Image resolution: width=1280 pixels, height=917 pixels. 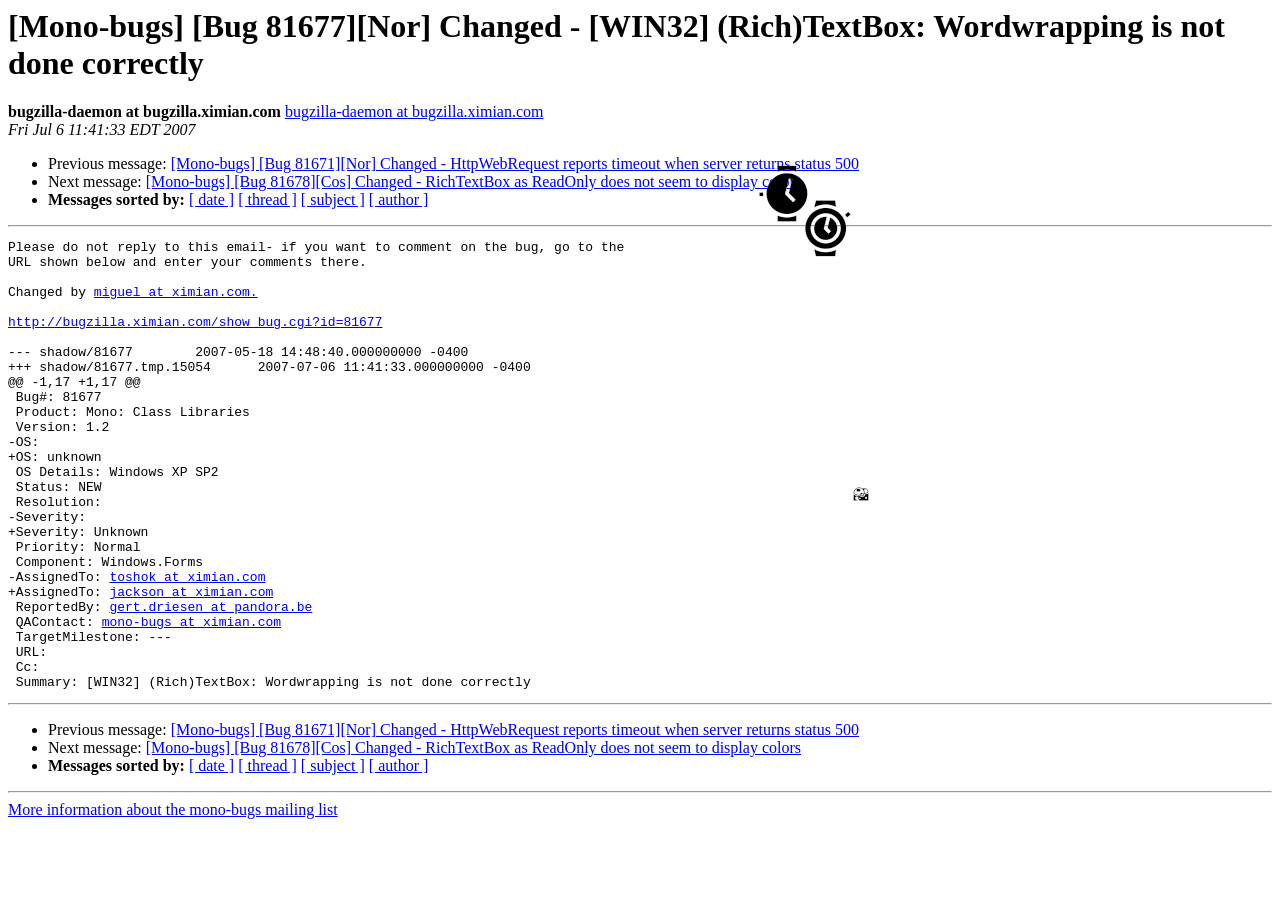 What do you see at coordinates (805, 211) in the screenshot?
I see `sync time across multiple devices` at bounding box center [805, 211].